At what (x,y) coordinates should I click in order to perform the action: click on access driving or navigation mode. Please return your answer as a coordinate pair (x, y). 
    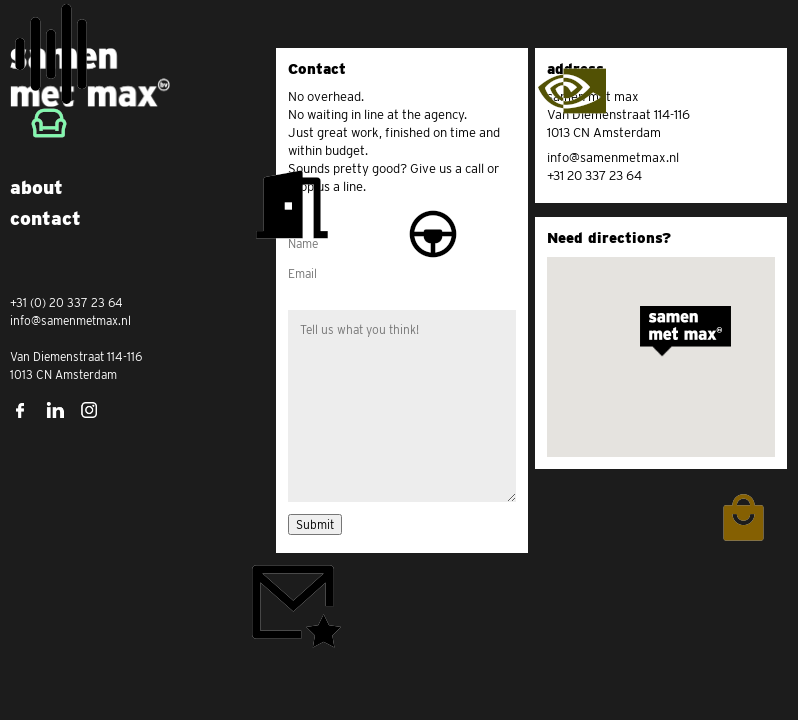
    Looking at the image, I should click on (433, 234).